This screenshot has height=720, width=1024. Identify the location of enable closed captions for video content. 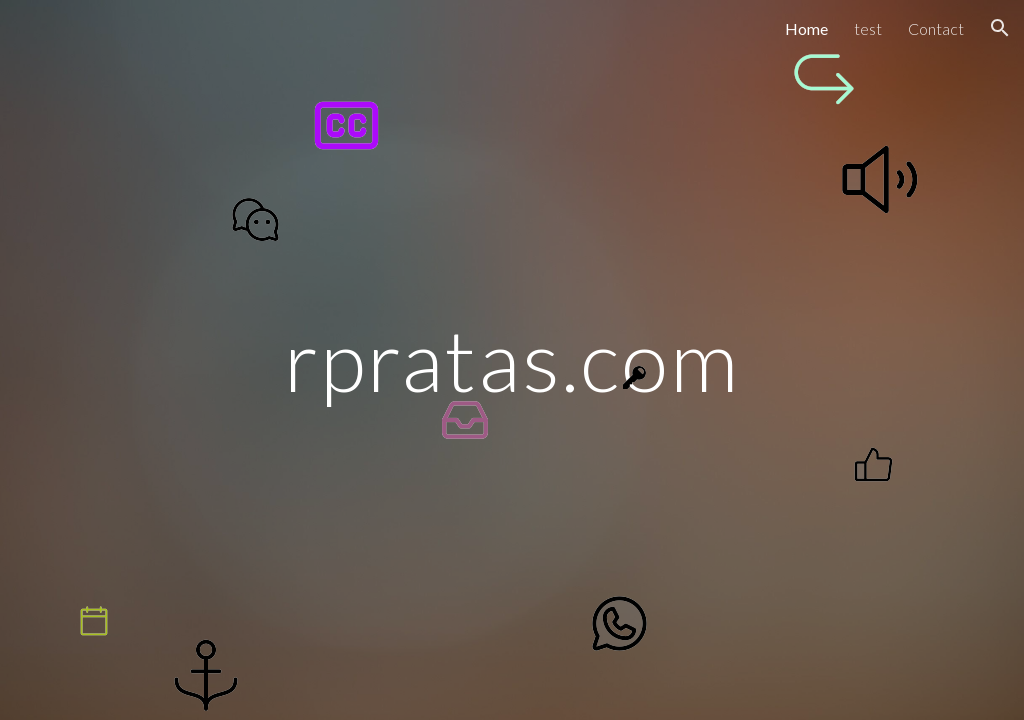
(346, 125).